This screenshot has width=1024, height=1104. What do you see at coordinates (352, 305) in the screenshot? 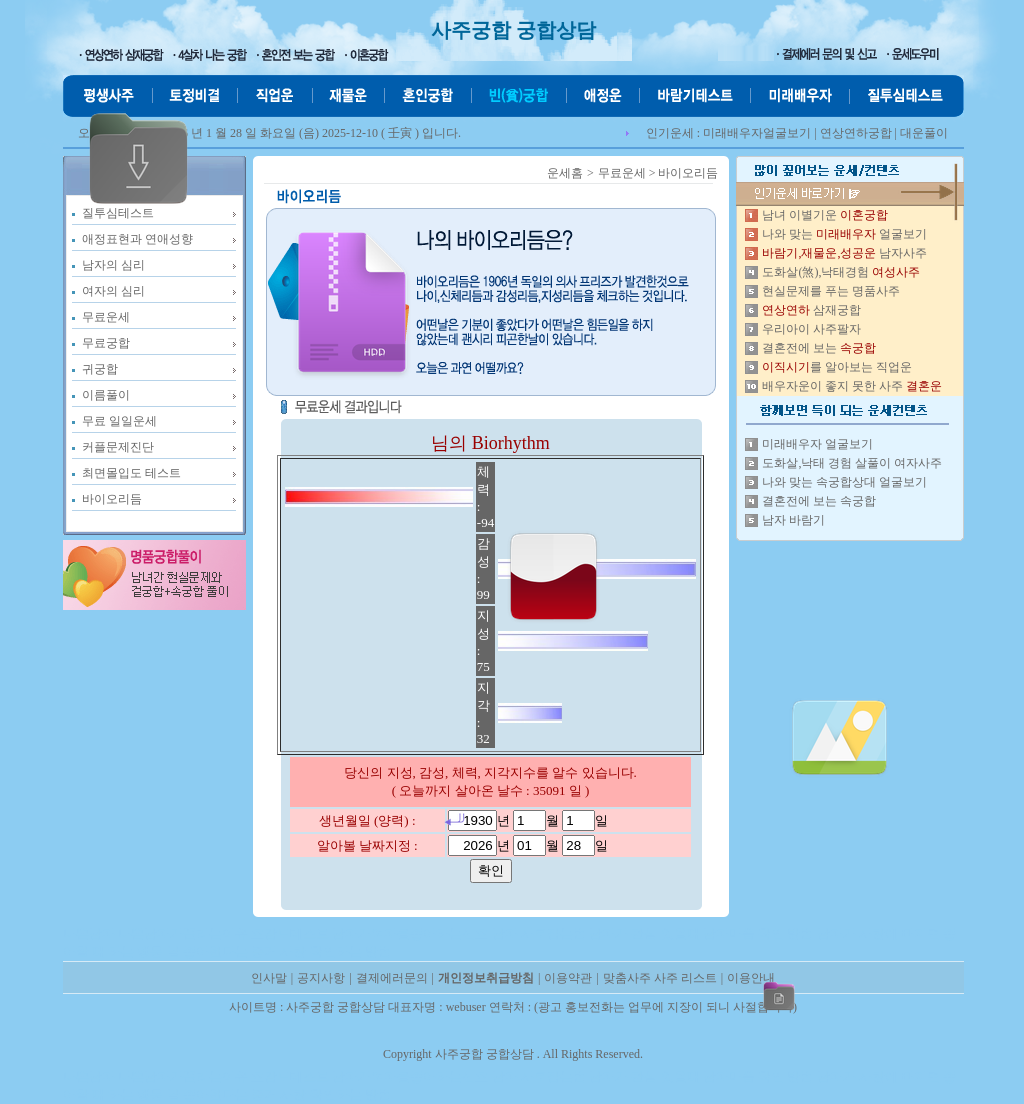
I see `a virtualbox virtual hard disk file` at bounding box center [352, 305].